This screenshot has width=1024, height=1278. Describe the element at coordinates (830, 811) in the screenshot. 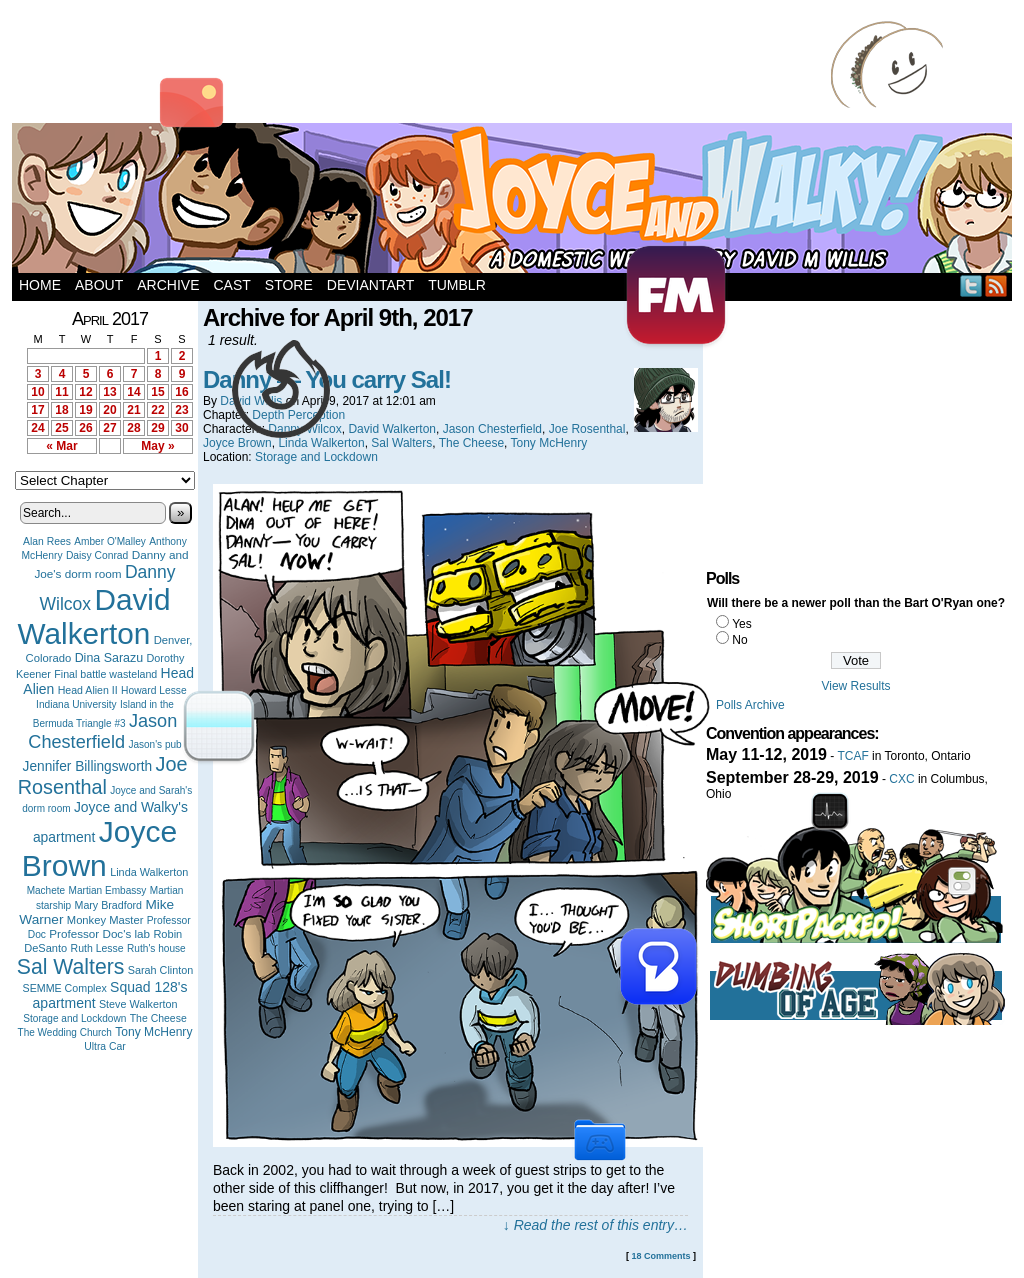

I see `open power statistics and battery monitoring app` at that location.